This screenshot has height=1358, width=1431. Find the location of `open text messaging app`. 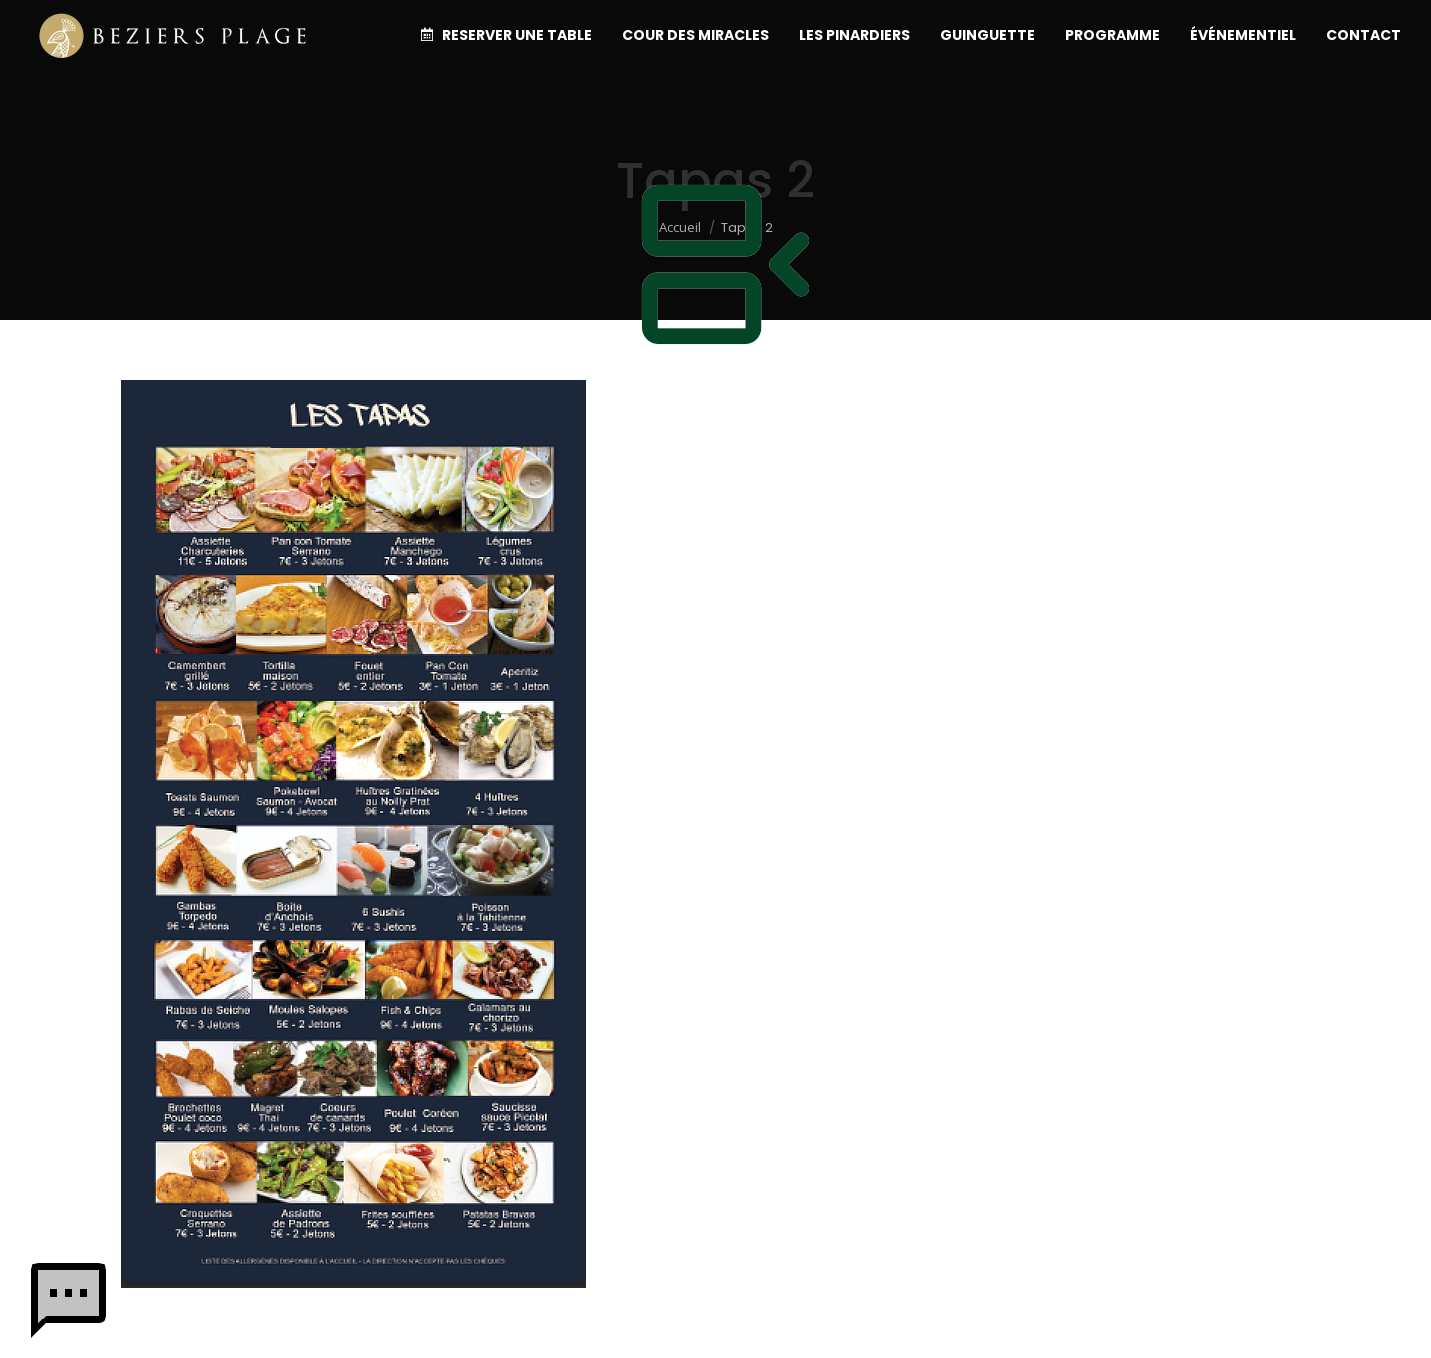

open text messaging app is located at coordinates (68, 1300).